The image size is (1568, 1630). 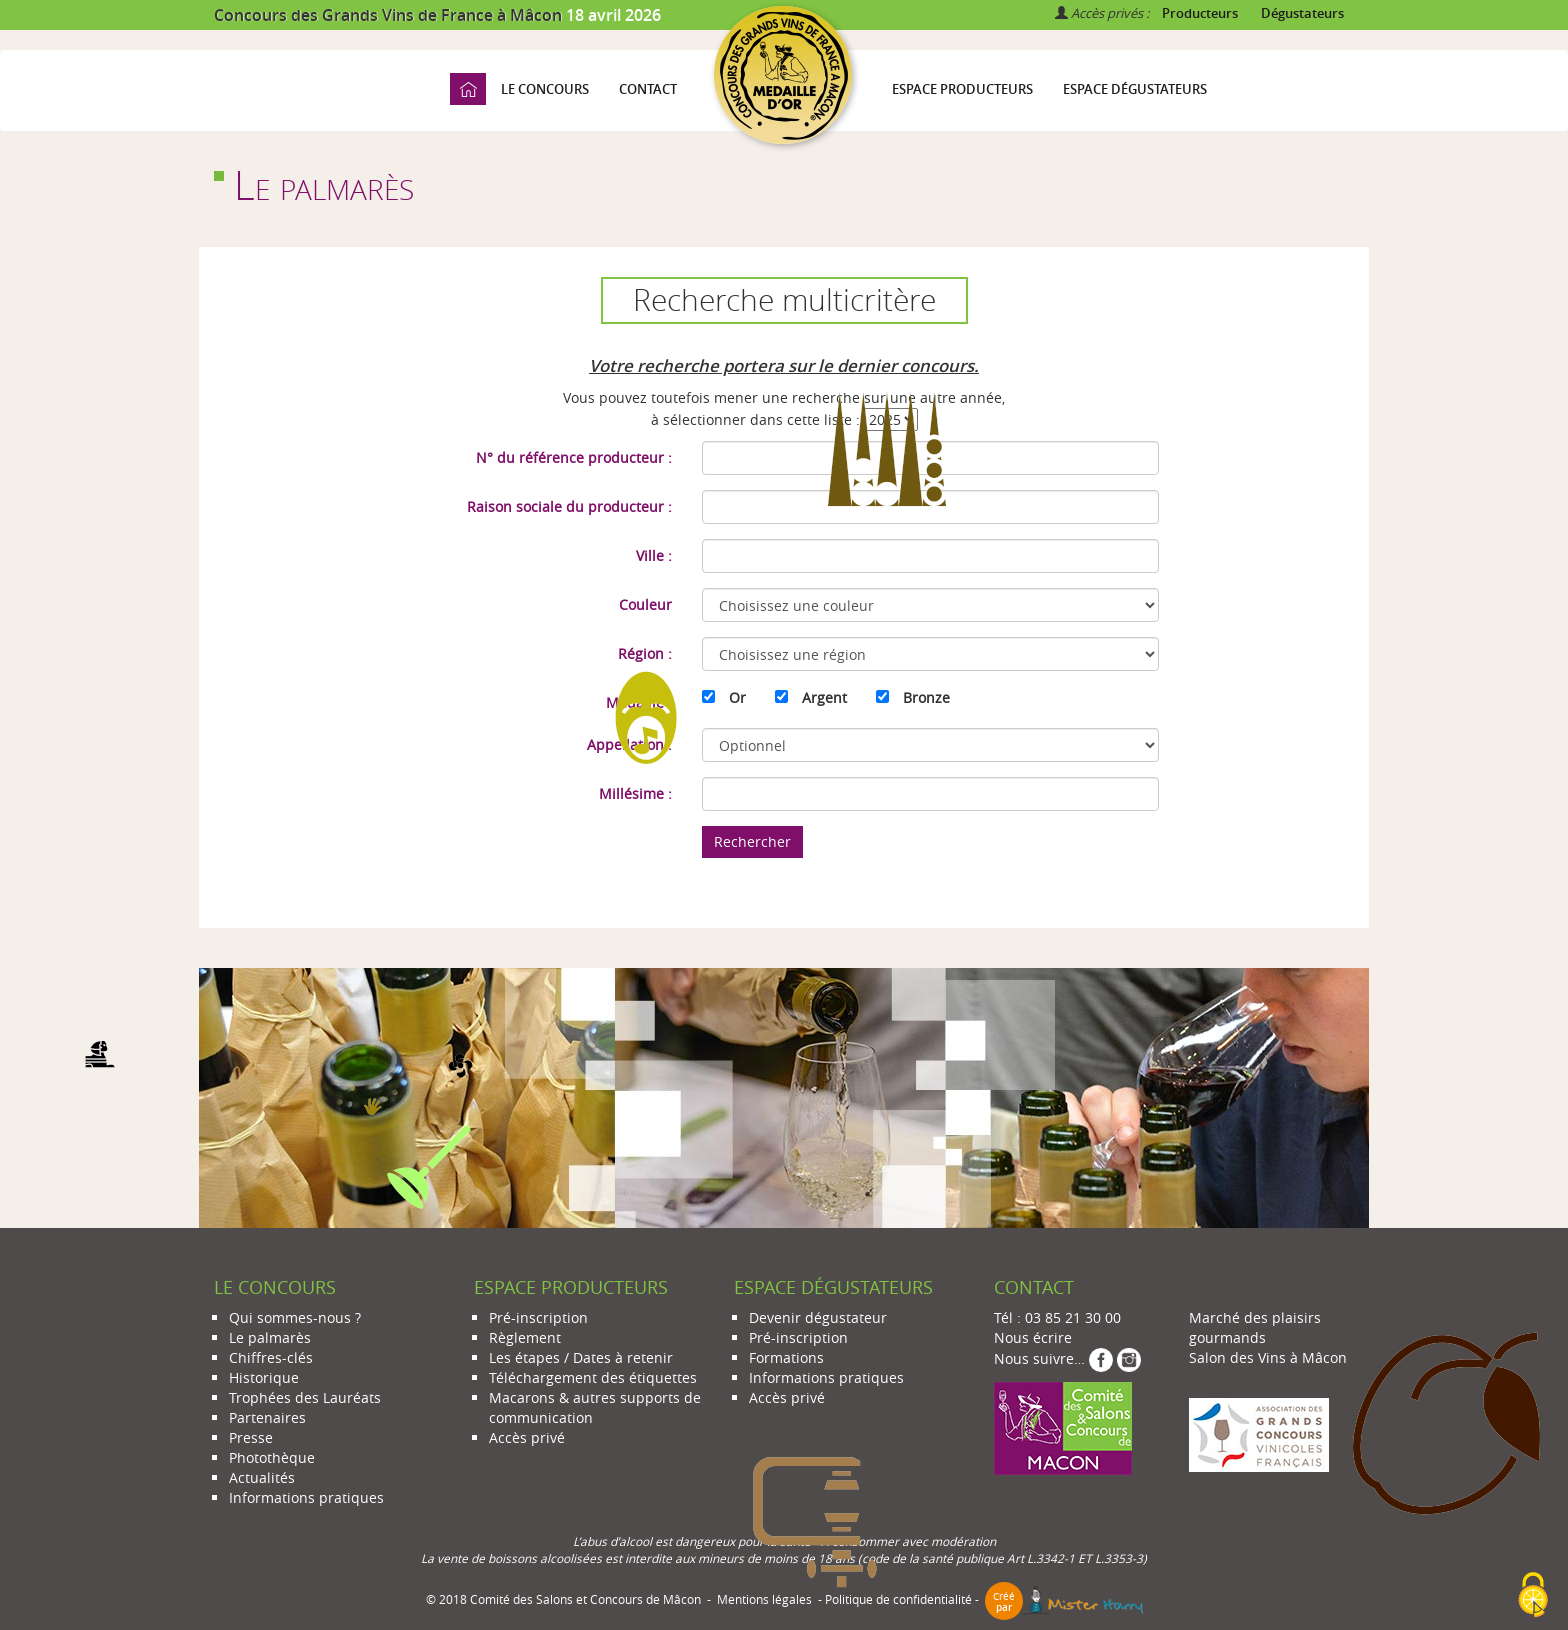 I want to click on report a plumbing issue or maintenance request, so click(x=429, y=1167).